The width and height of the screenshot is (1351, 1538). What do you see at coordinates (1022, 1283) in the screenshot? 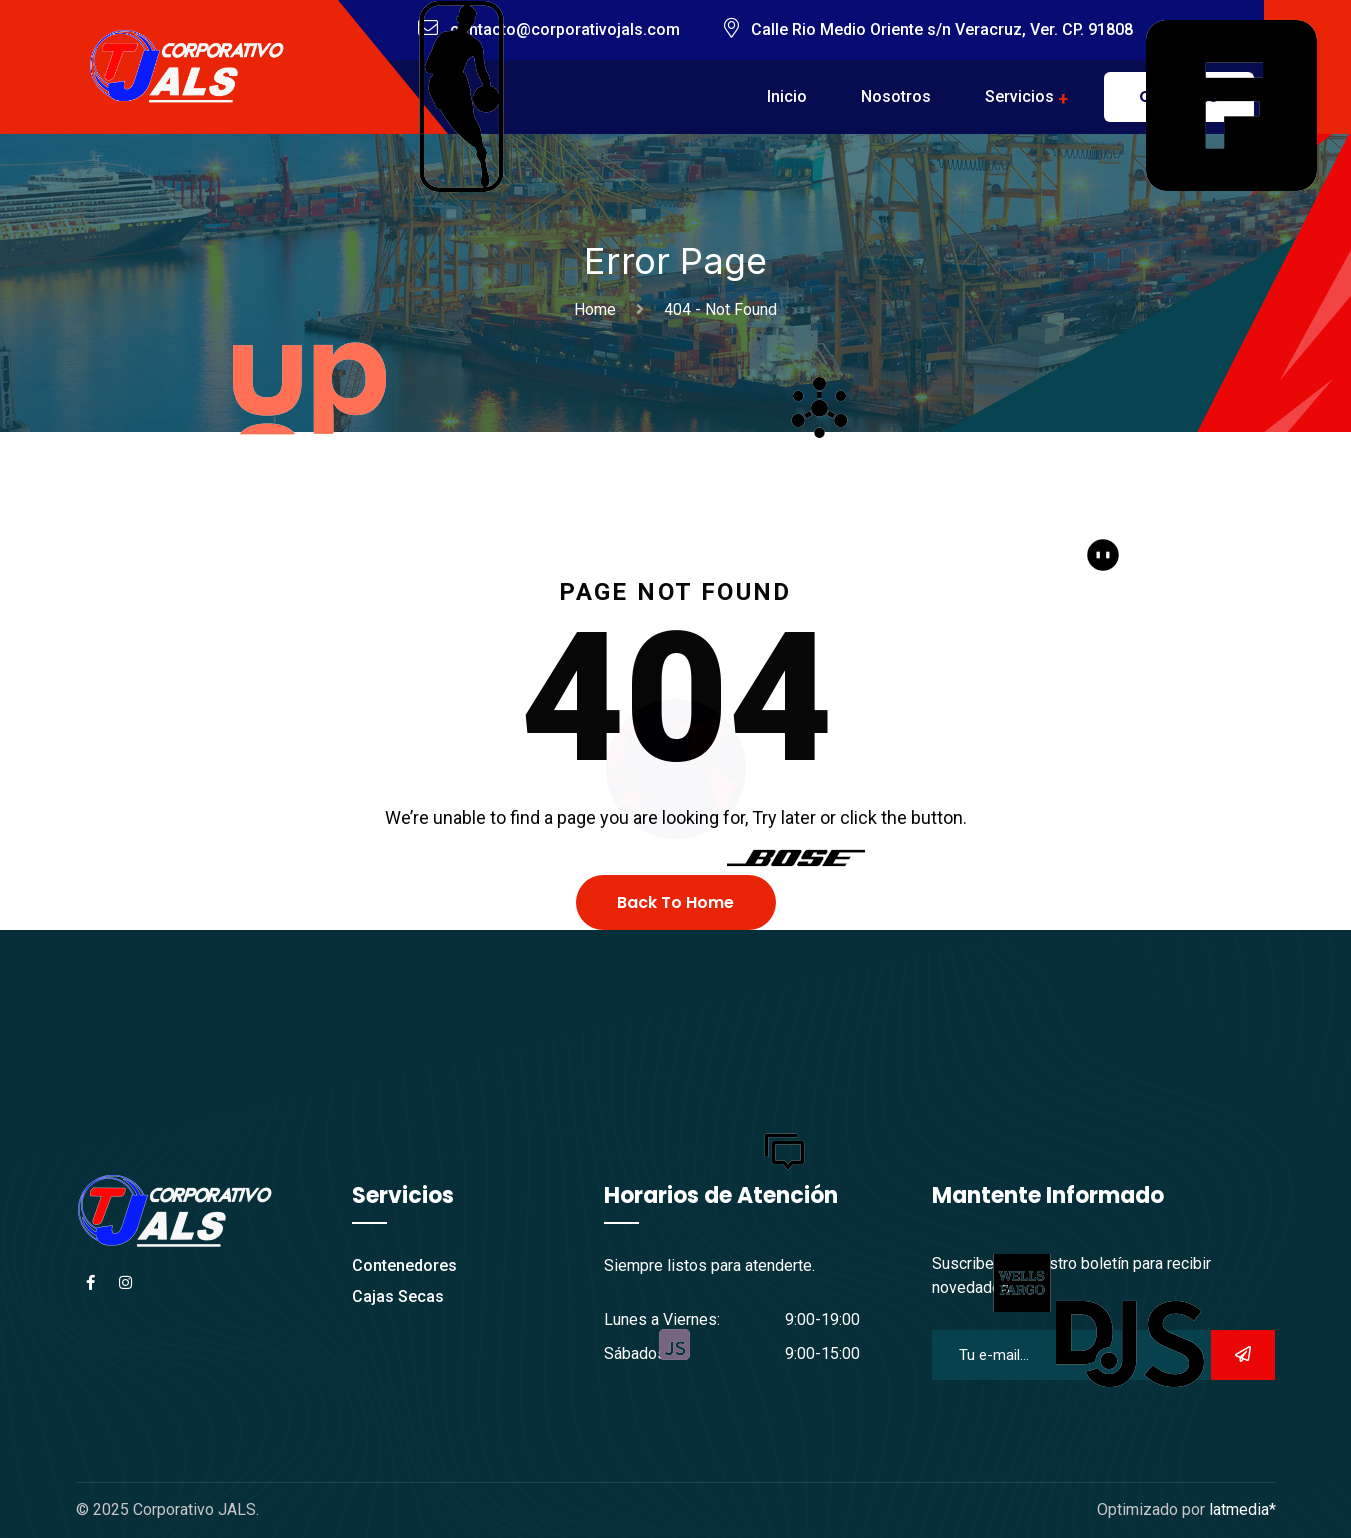
I see `open the Wells Fargo banking app` at bounding box center [1022, 1283].